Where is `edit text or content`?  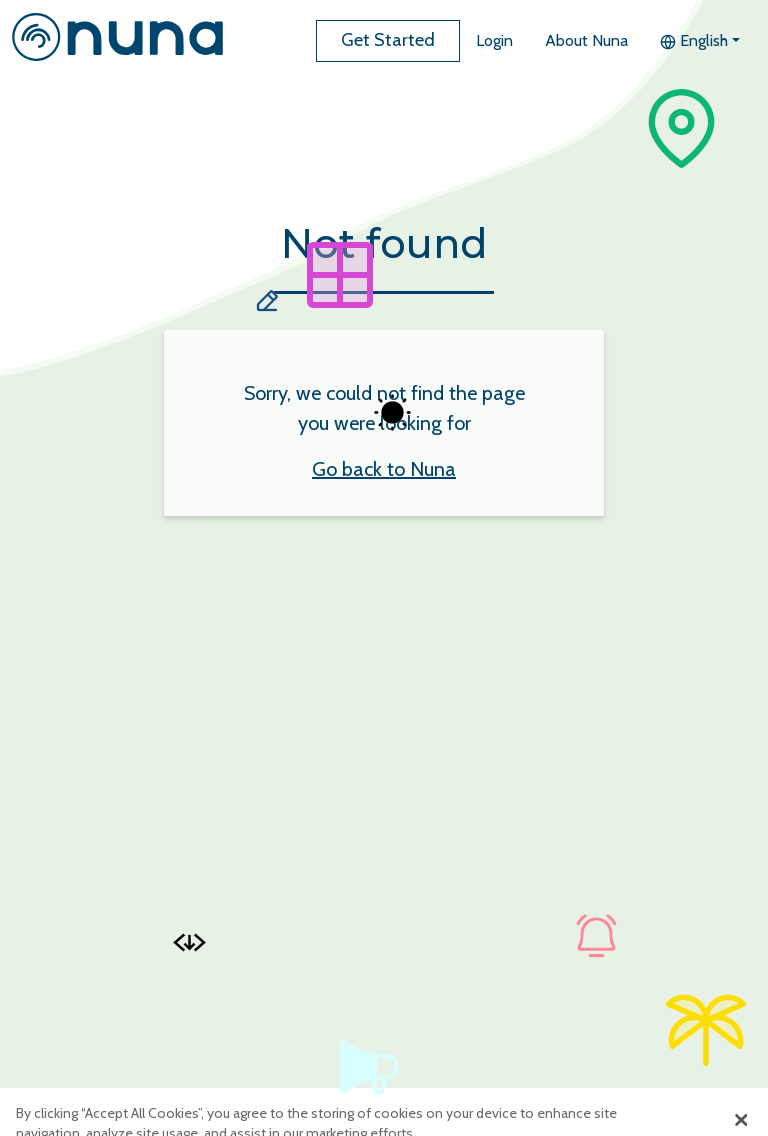
edit text or content is located at coordinates (267, 301).